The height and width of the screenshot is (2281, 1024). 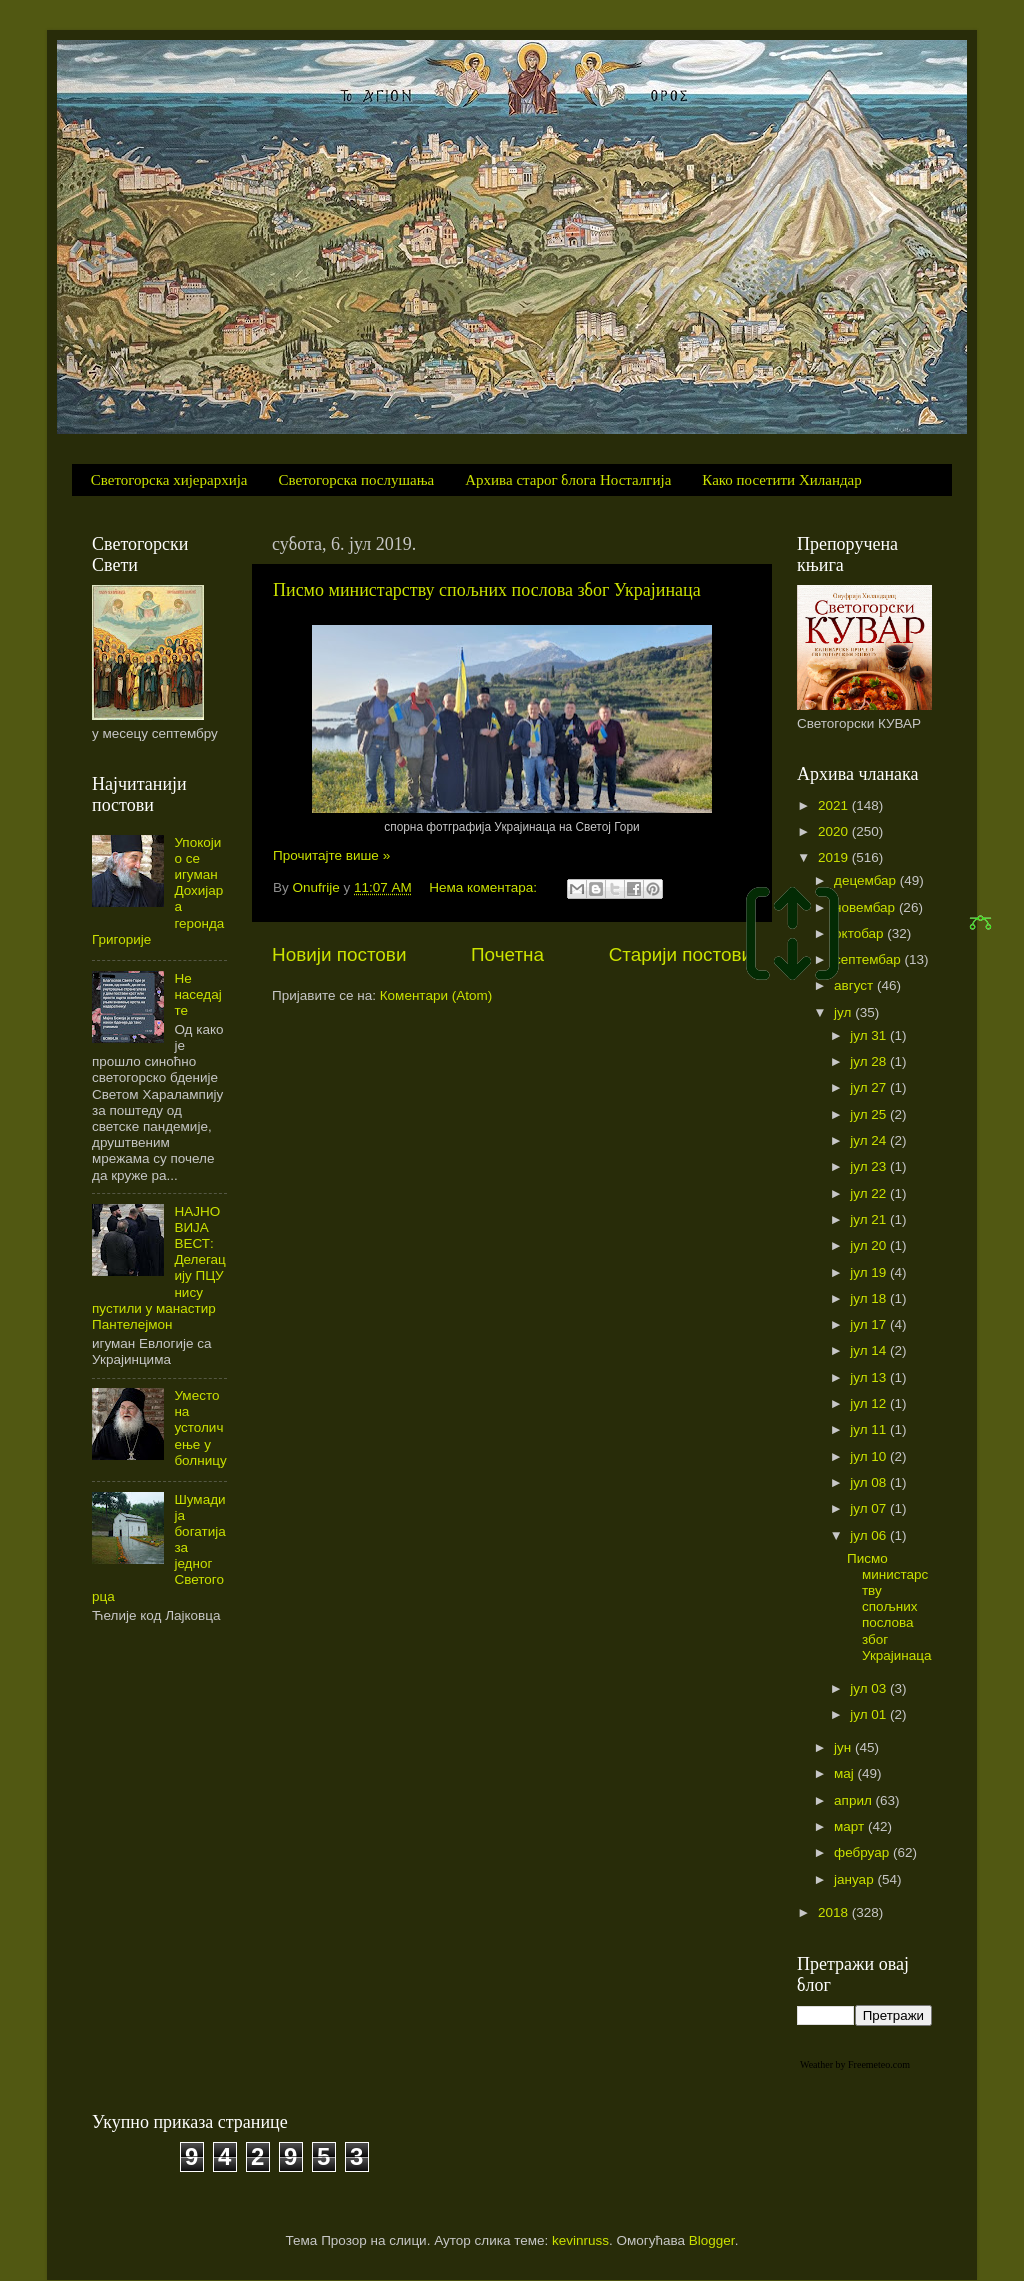 What do you see at coordinates (980, 922) in the screenshot?
I see `edit vector path or bezier curve` at bounding box center [980, 922].